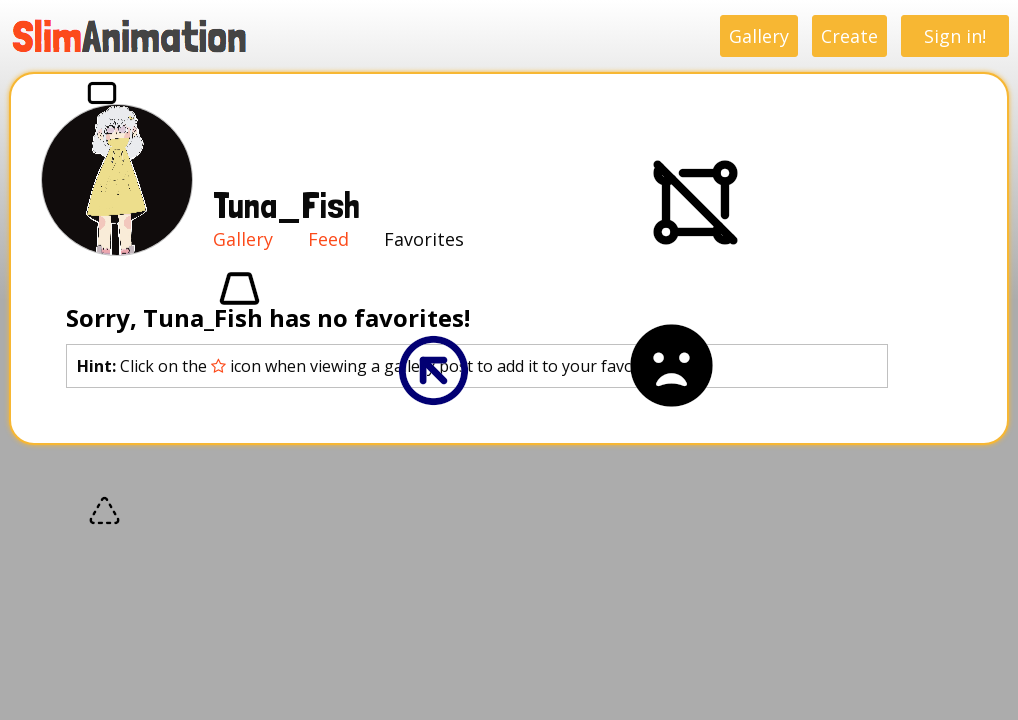 The width and height of the screenshot is (1018, 720). I want to click on apply vertical skew transformation to selected object, so click(239, 288).